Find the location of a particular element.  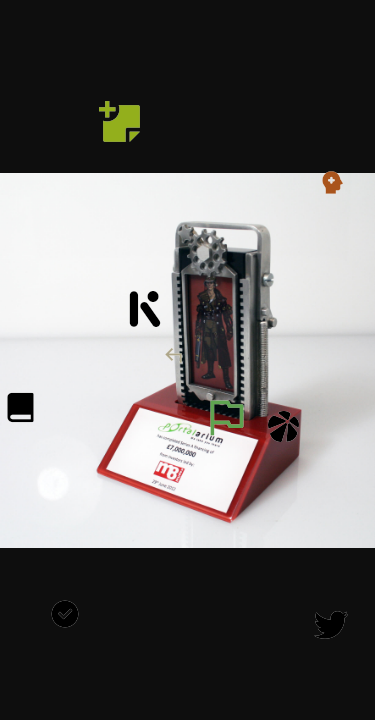

create a new sticky note is located at coordinates (121, 123).